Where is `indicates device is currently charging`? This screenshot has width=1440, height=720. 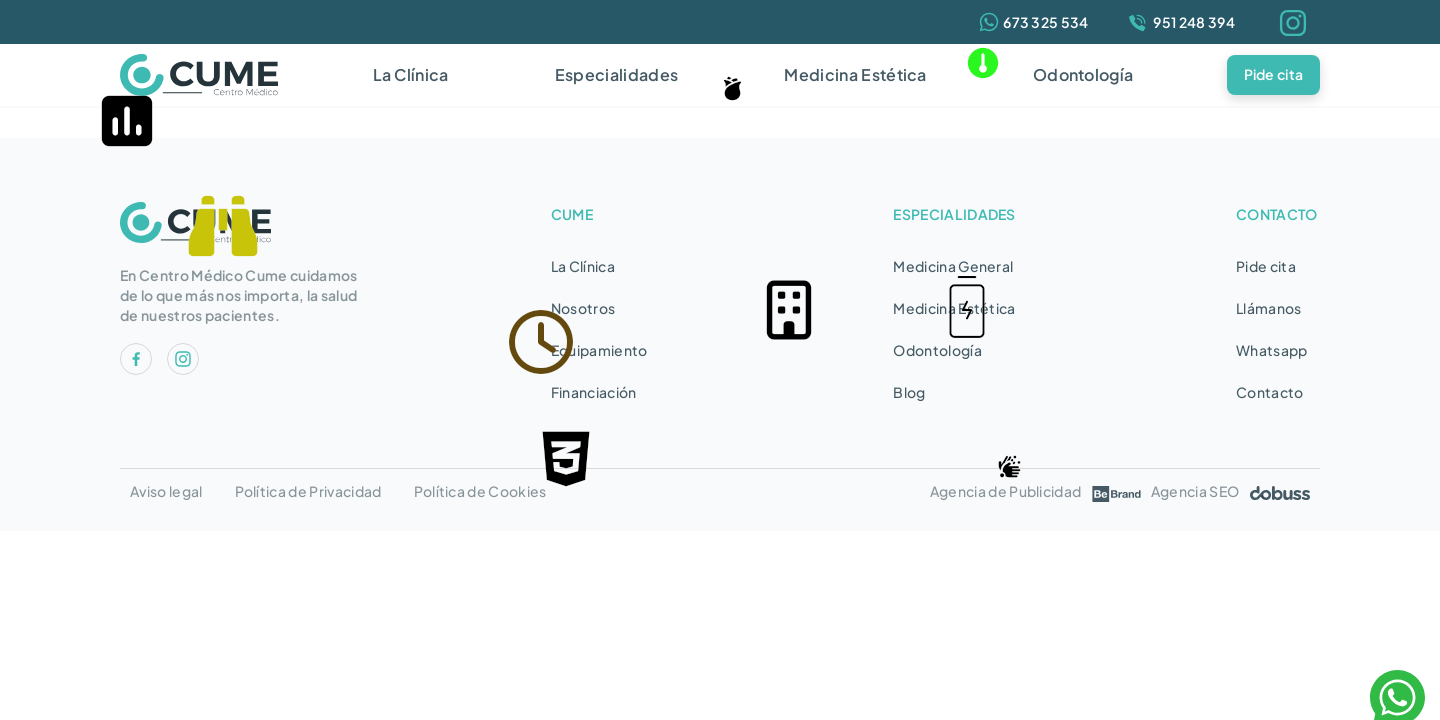 indicates device is currently charging is located at coordinates (967, 308).